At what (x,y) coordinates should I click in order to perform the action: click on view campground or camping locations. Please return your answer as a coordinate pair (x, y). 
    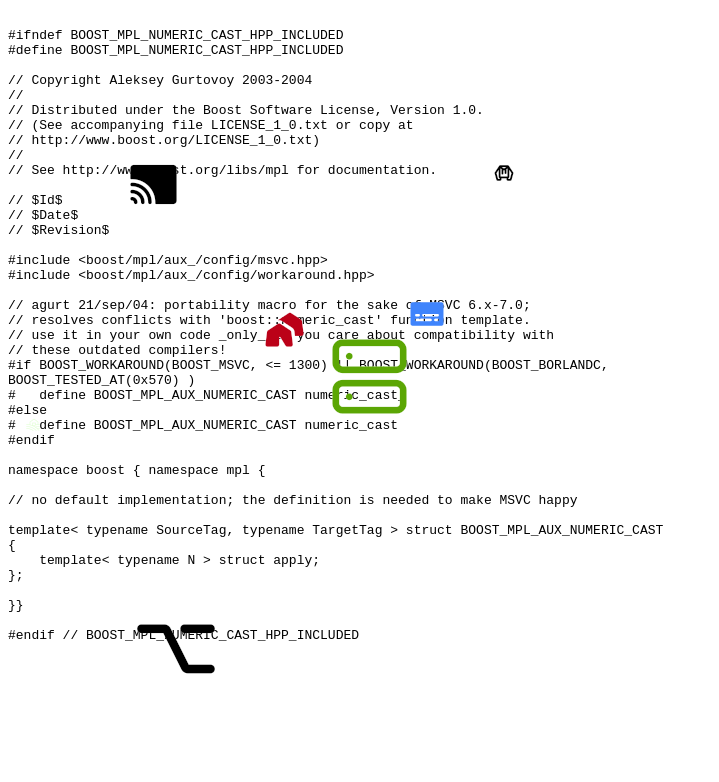
    Looking at the image, I should click on (284, 329).